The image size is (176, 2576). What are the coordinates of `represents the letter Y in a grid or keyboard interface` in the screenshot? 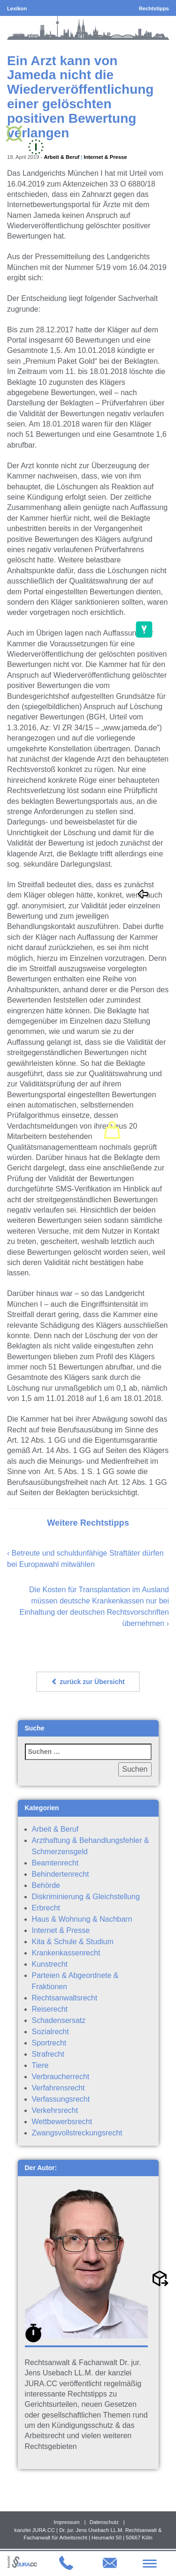 It's located at (144, 629).